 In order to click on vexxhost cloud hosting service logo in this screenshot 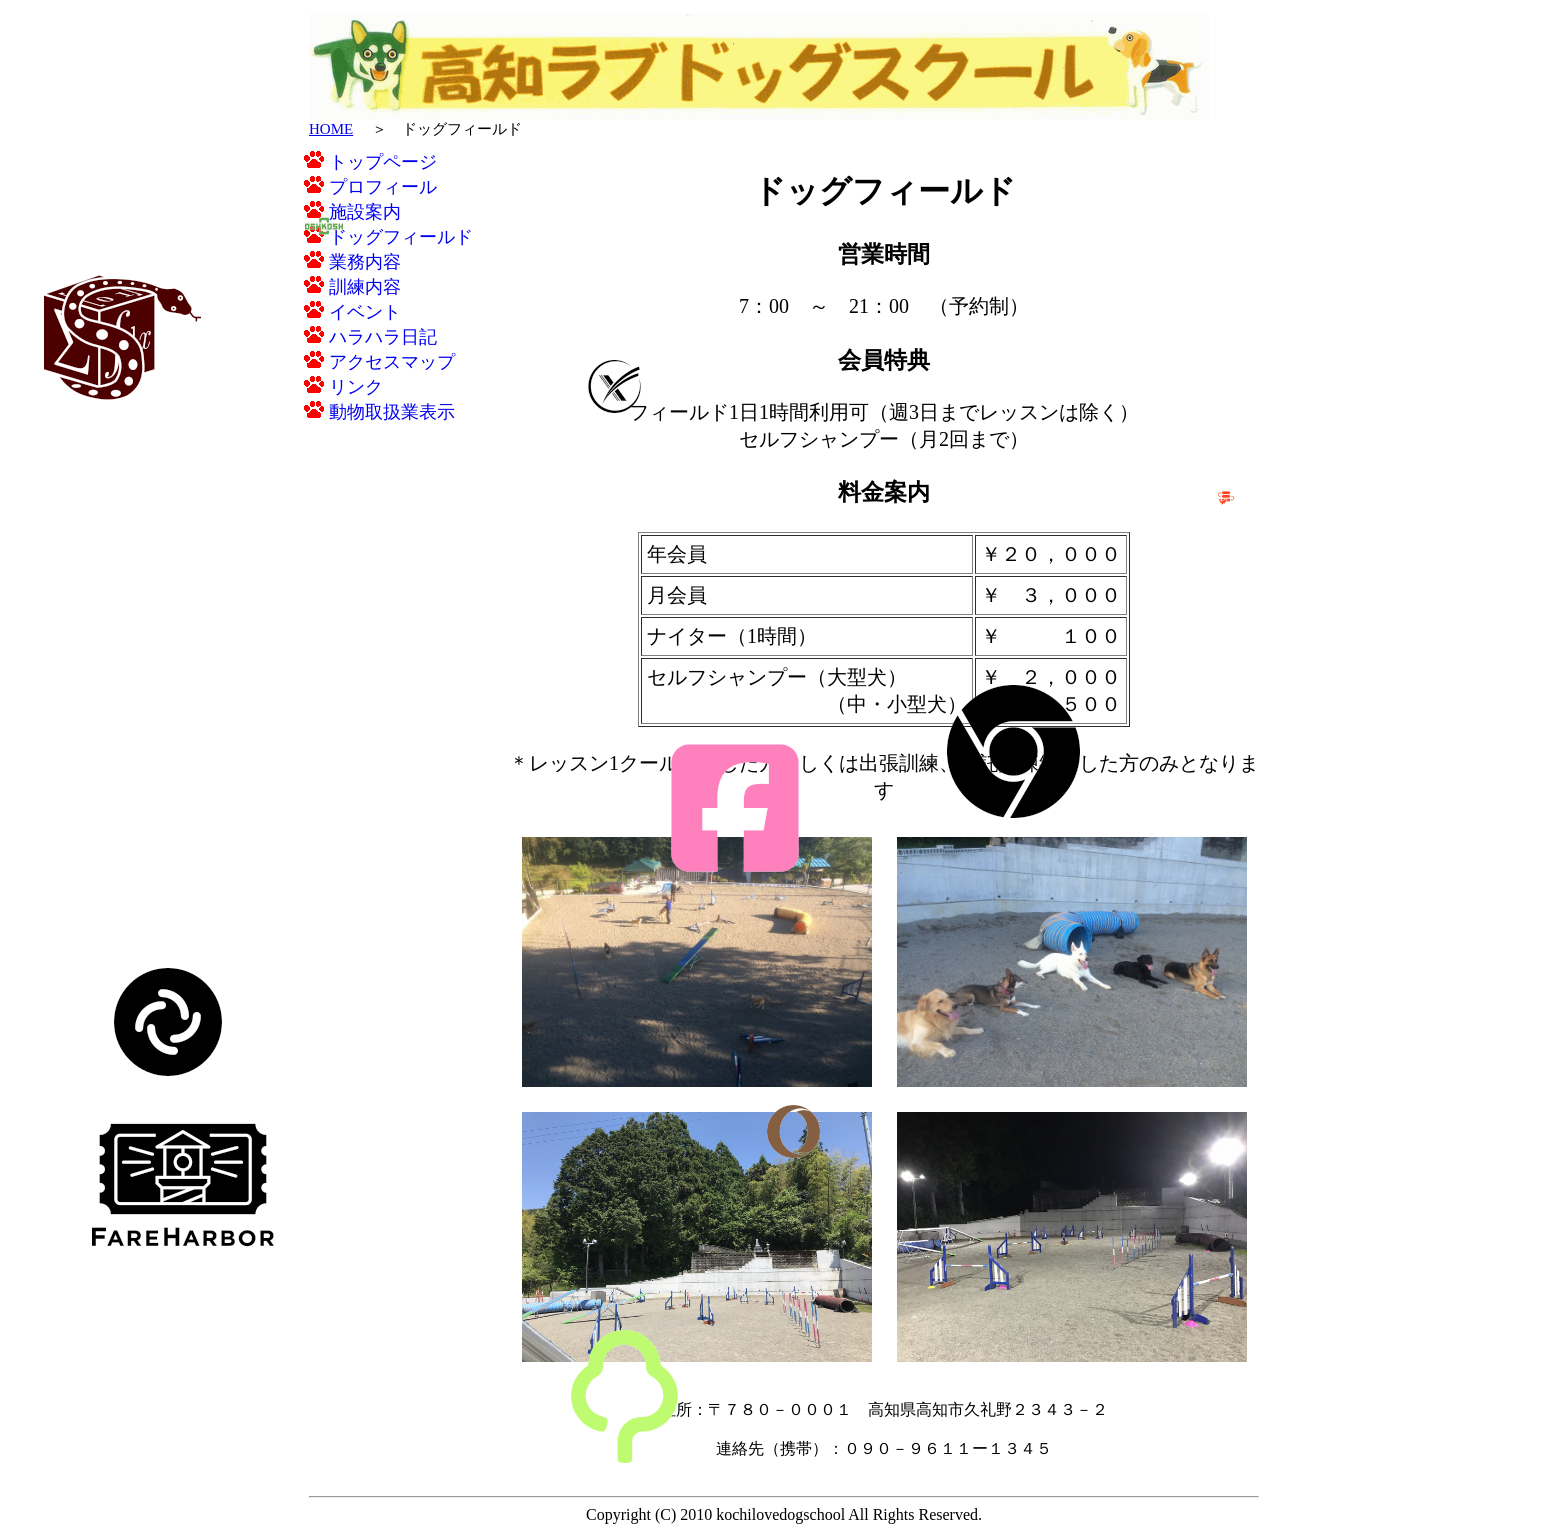, I will do `click(614, 386)`.